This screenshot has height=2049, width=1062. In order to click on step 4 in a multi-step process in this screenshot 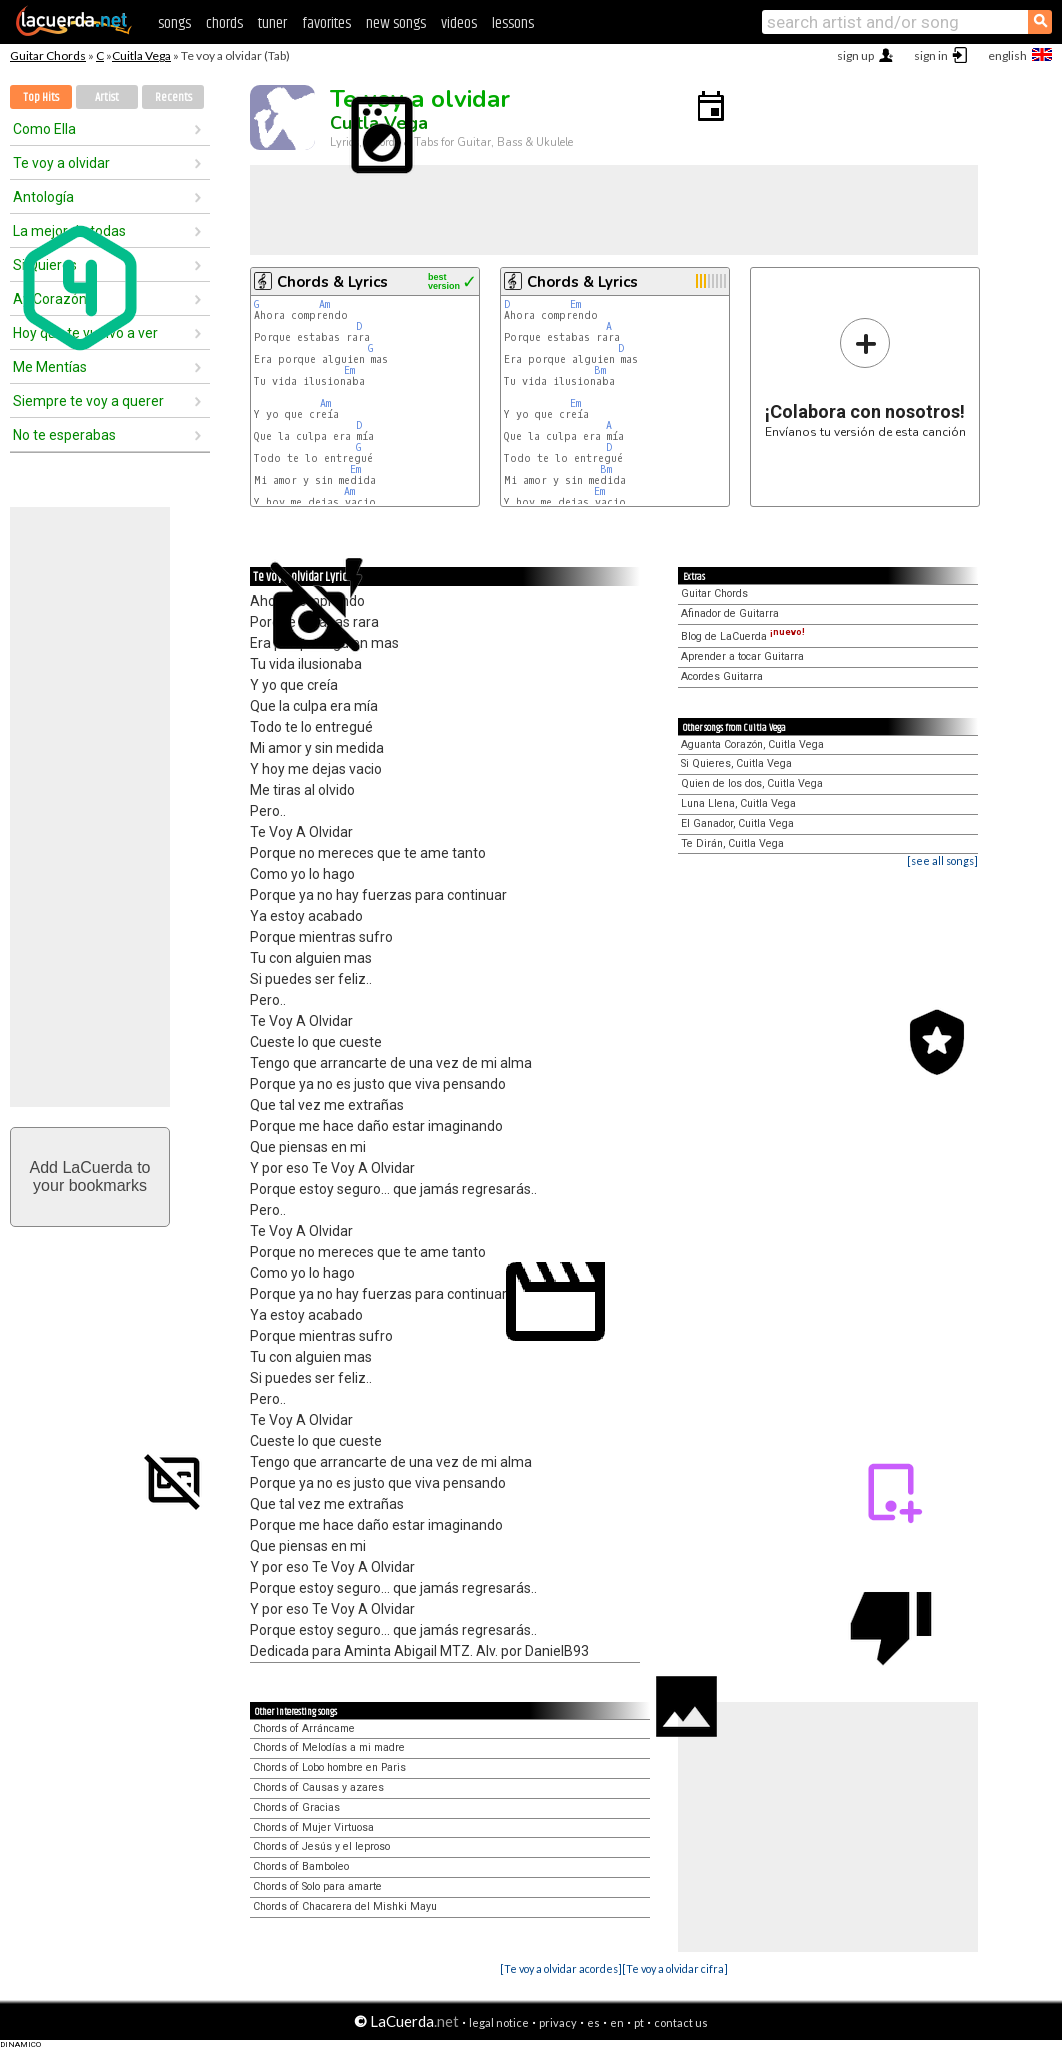, I will do `click(80, 288)`.